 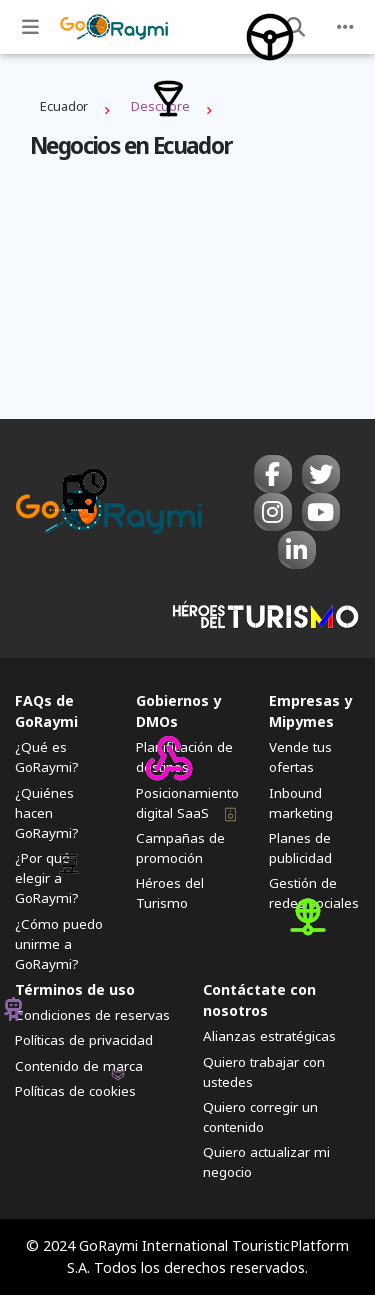 I want to click on view bar or cocktail menu, so click(x=168, y=98).